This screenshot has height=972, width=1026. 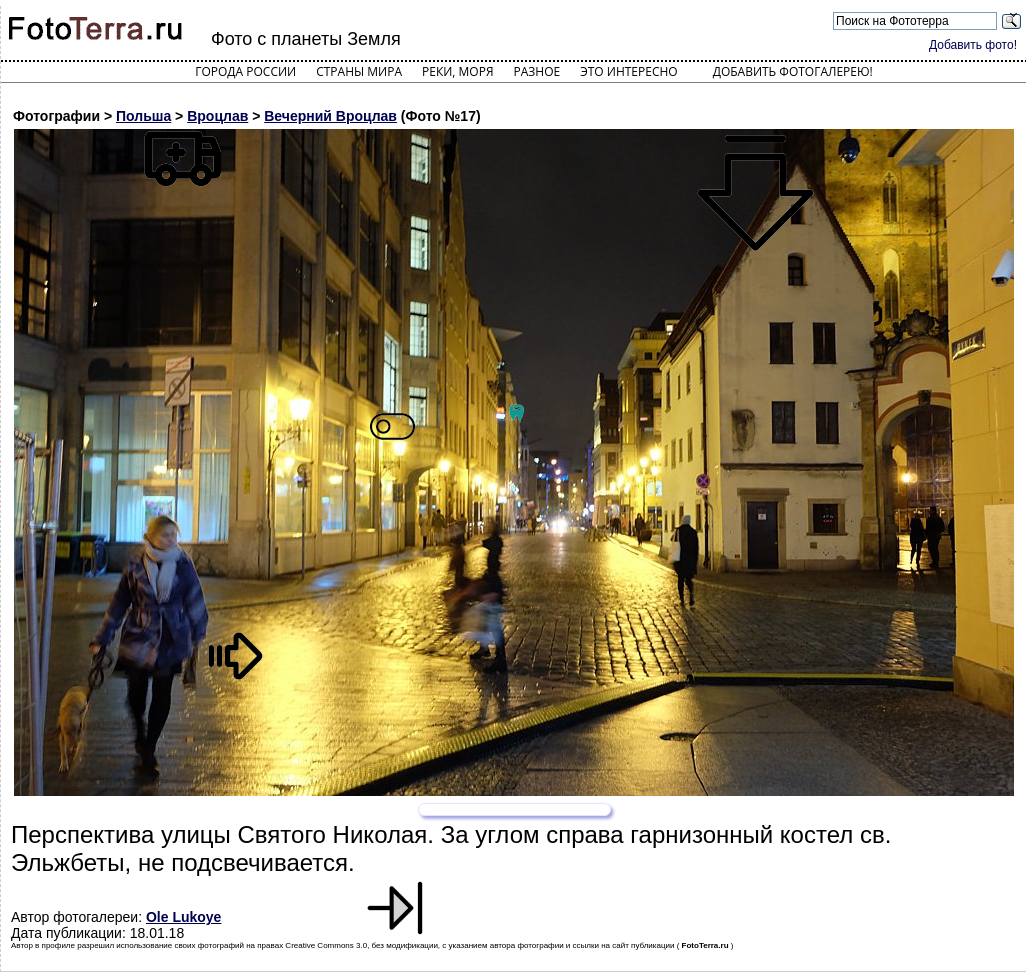 What do you see at coordinates (236, 656) in the screenshot?
I see `skip forward or advance to next item` at bounding box center [236, 656].